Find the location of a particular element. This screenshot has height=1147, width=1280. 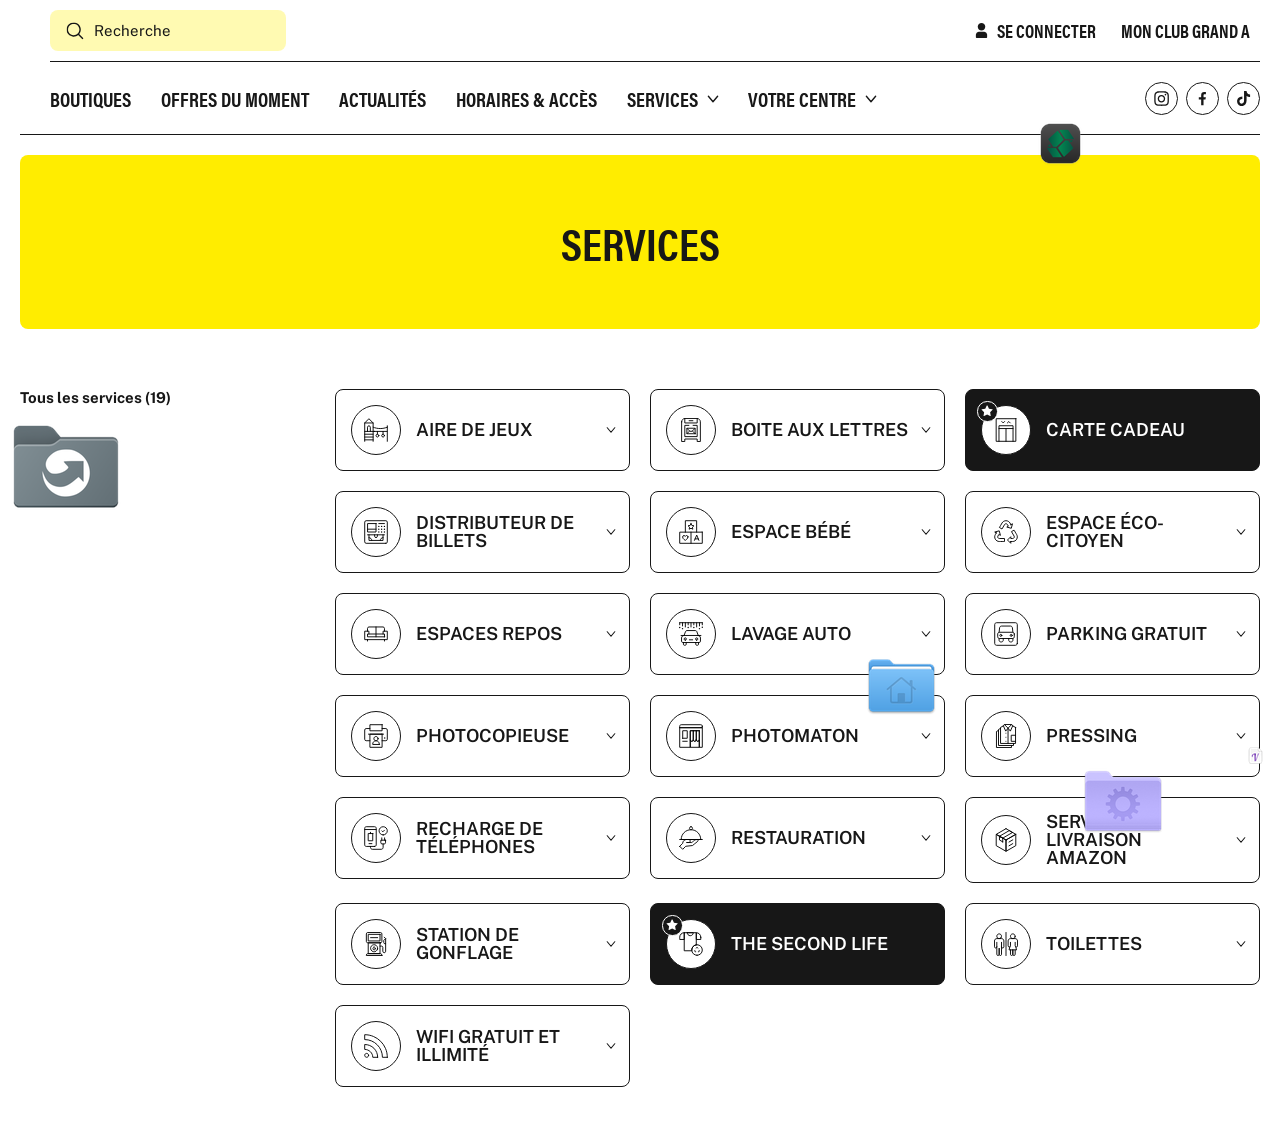

folder containing portable applications is located at coordinates (65, 469).